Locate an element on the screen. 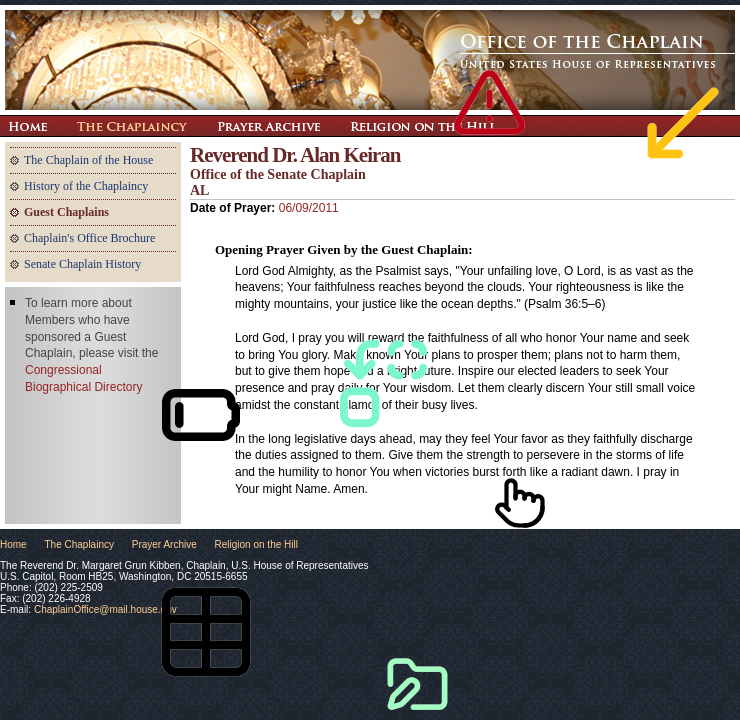 The height and width of the screenshot is (720, 740). indicates low battery level is located at coordinates (201, 415).